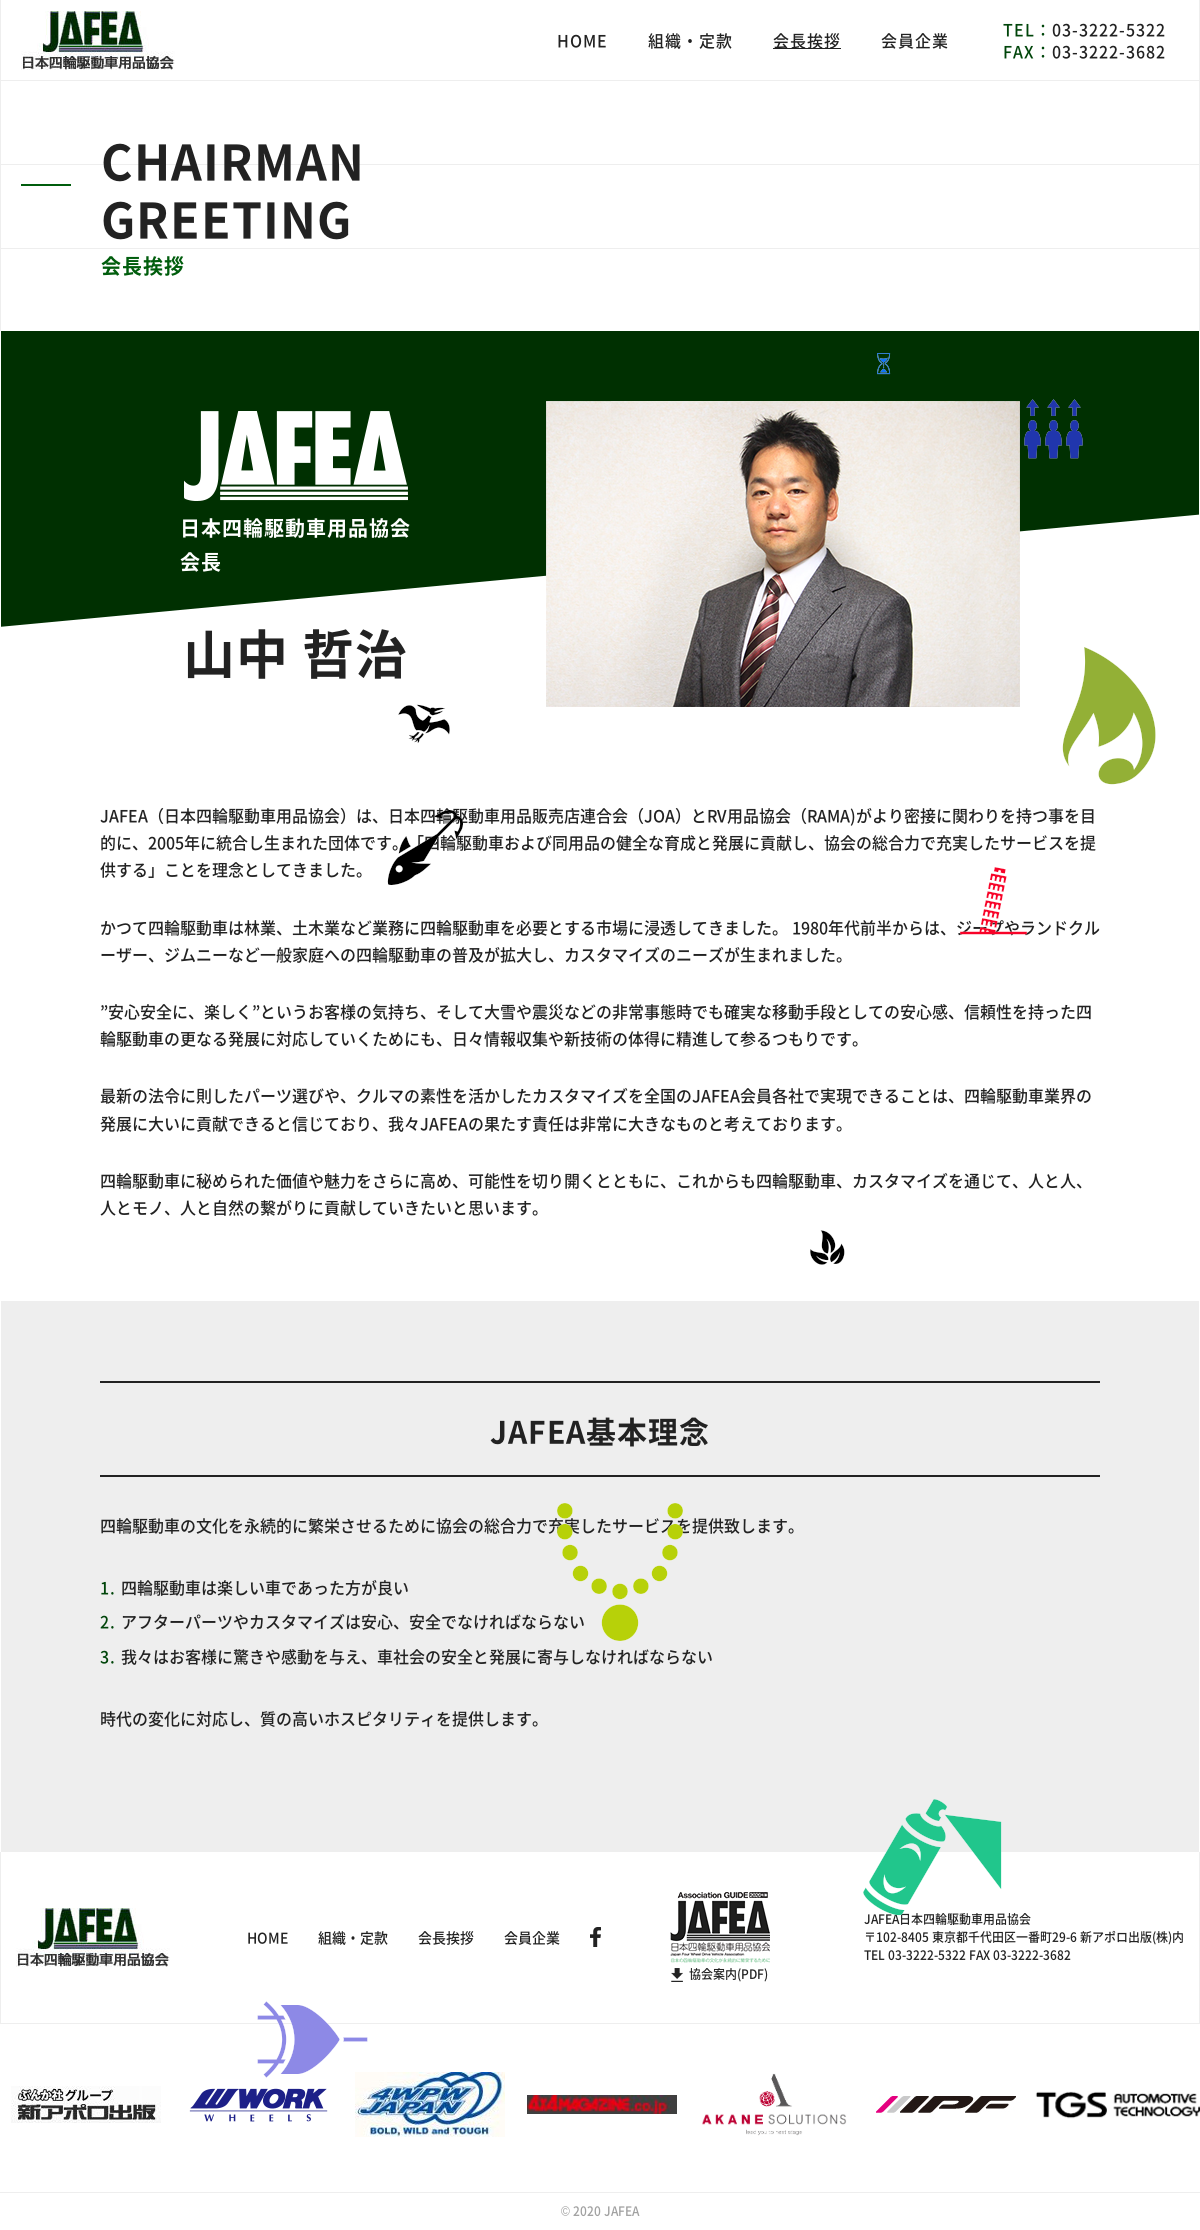  I want to click on pterodactyl or flying dinosaur icon for a game element, so click(424, 724).